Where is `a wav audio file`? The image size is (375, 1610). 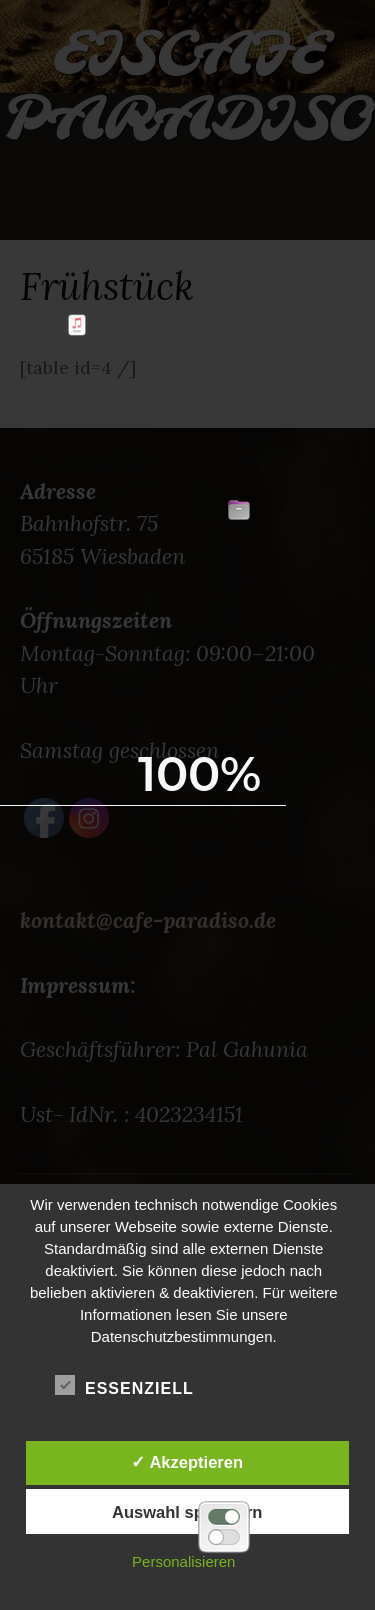 a wav audio file is located at coordinates (77, 325).